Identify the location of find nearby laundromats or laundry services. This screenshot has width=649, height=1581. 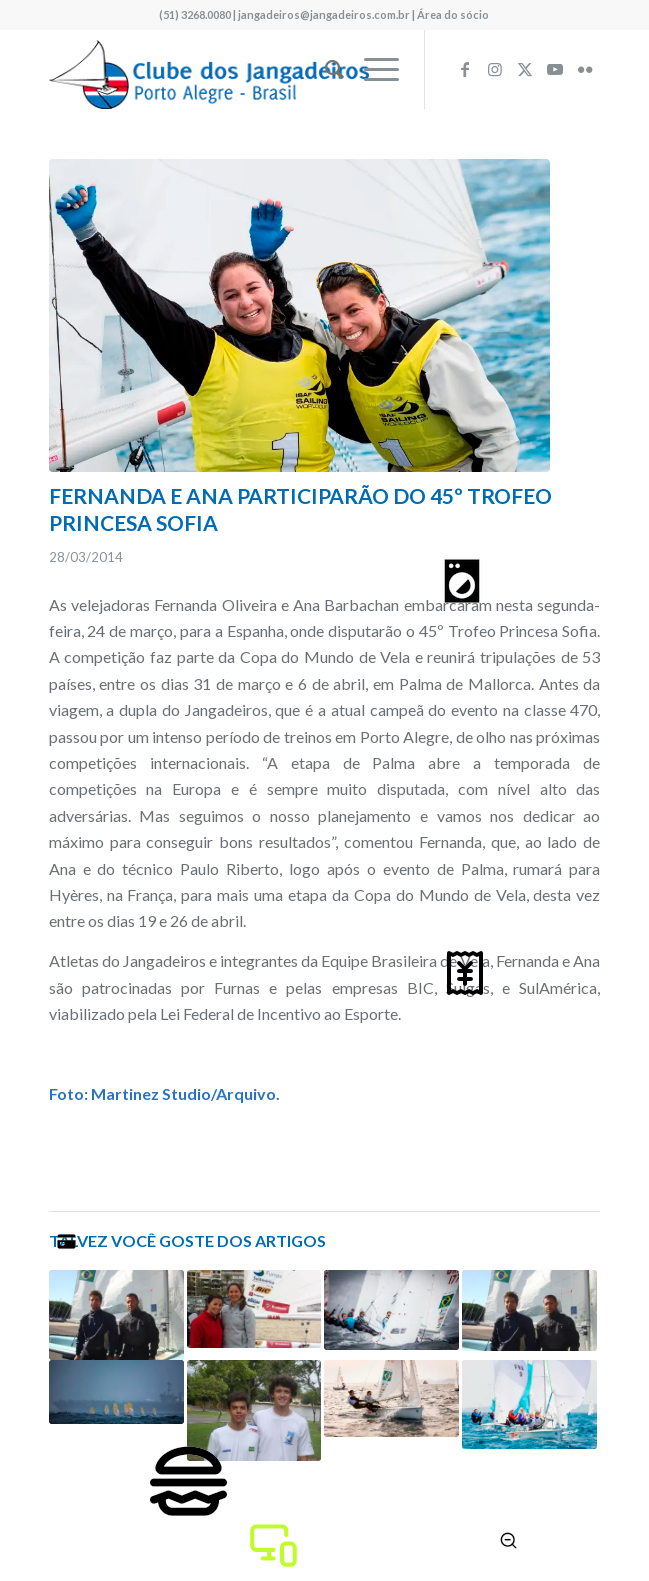
(462, 581).